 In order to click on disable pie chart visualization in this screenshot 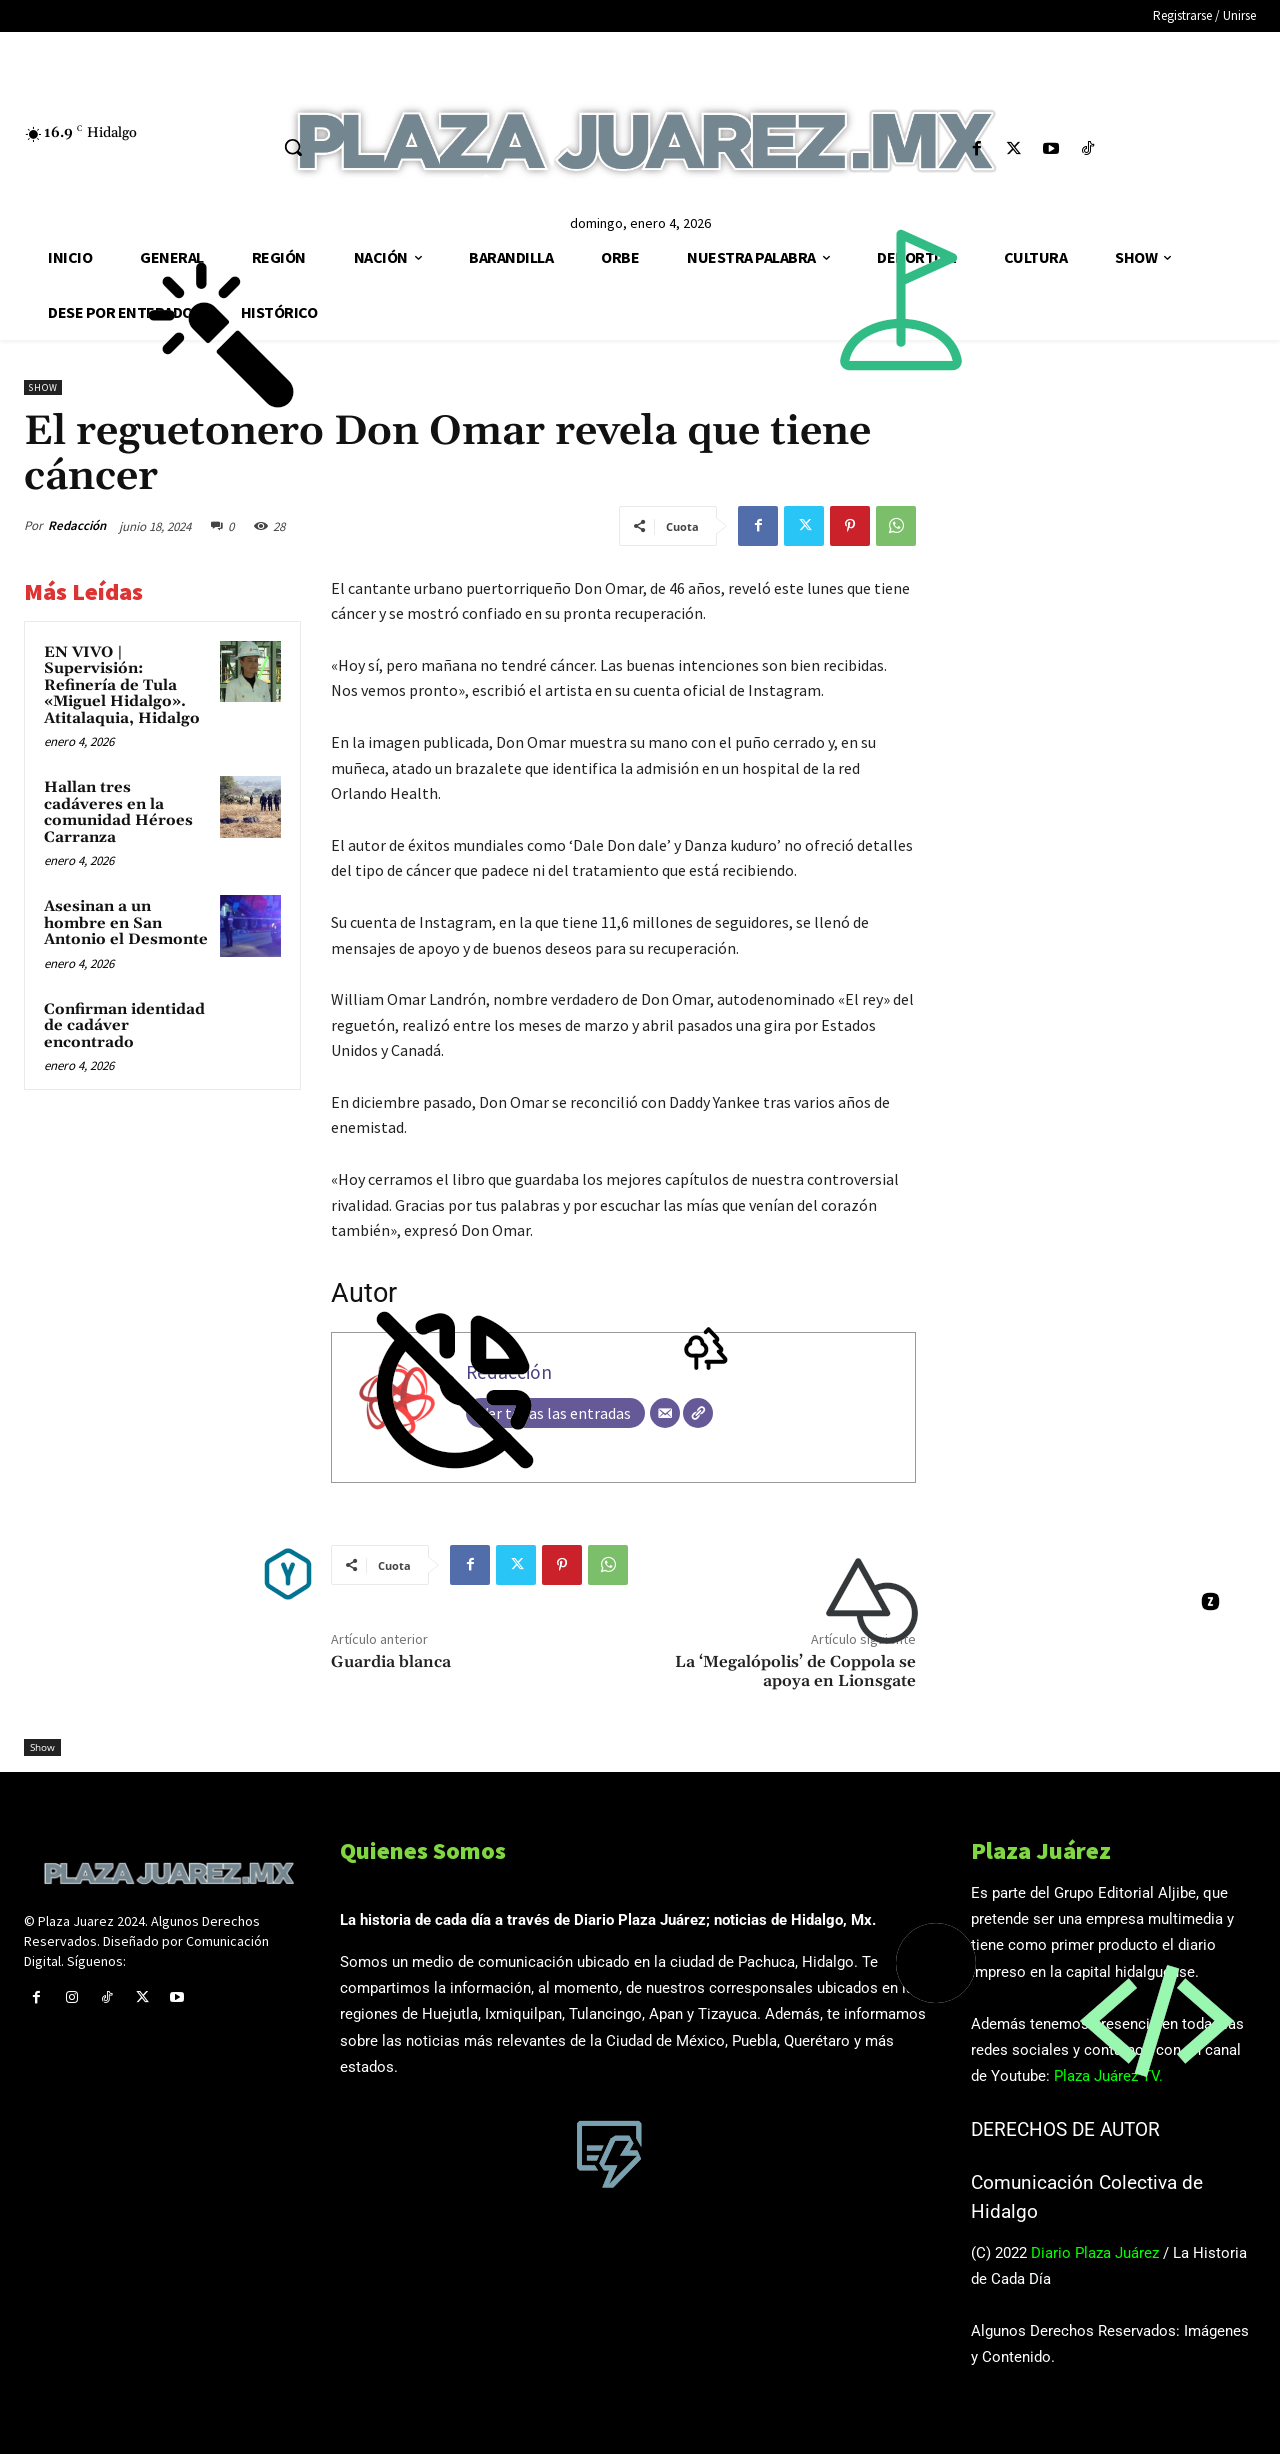, I will do `click(455, 1390)`.